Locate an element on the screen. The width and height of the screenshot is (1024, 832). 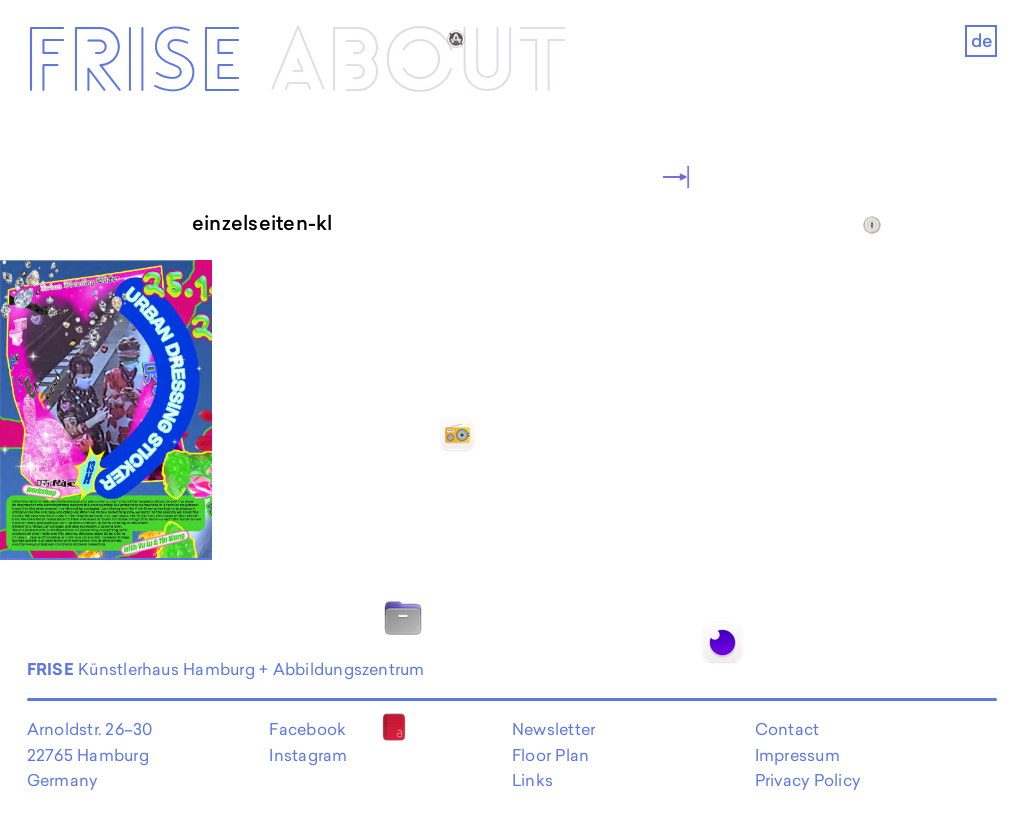
open the file manager app is located at coordinates (403, 618).